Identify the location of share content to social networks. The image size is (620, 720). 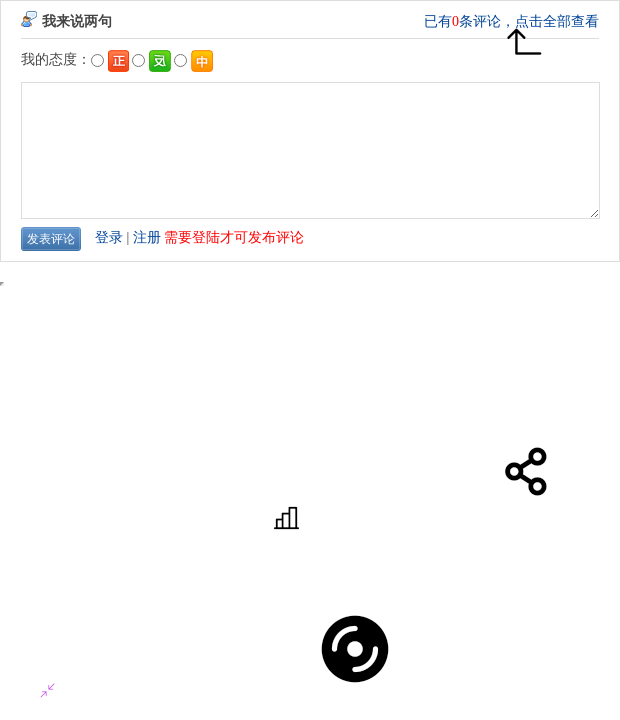
(527, 471).